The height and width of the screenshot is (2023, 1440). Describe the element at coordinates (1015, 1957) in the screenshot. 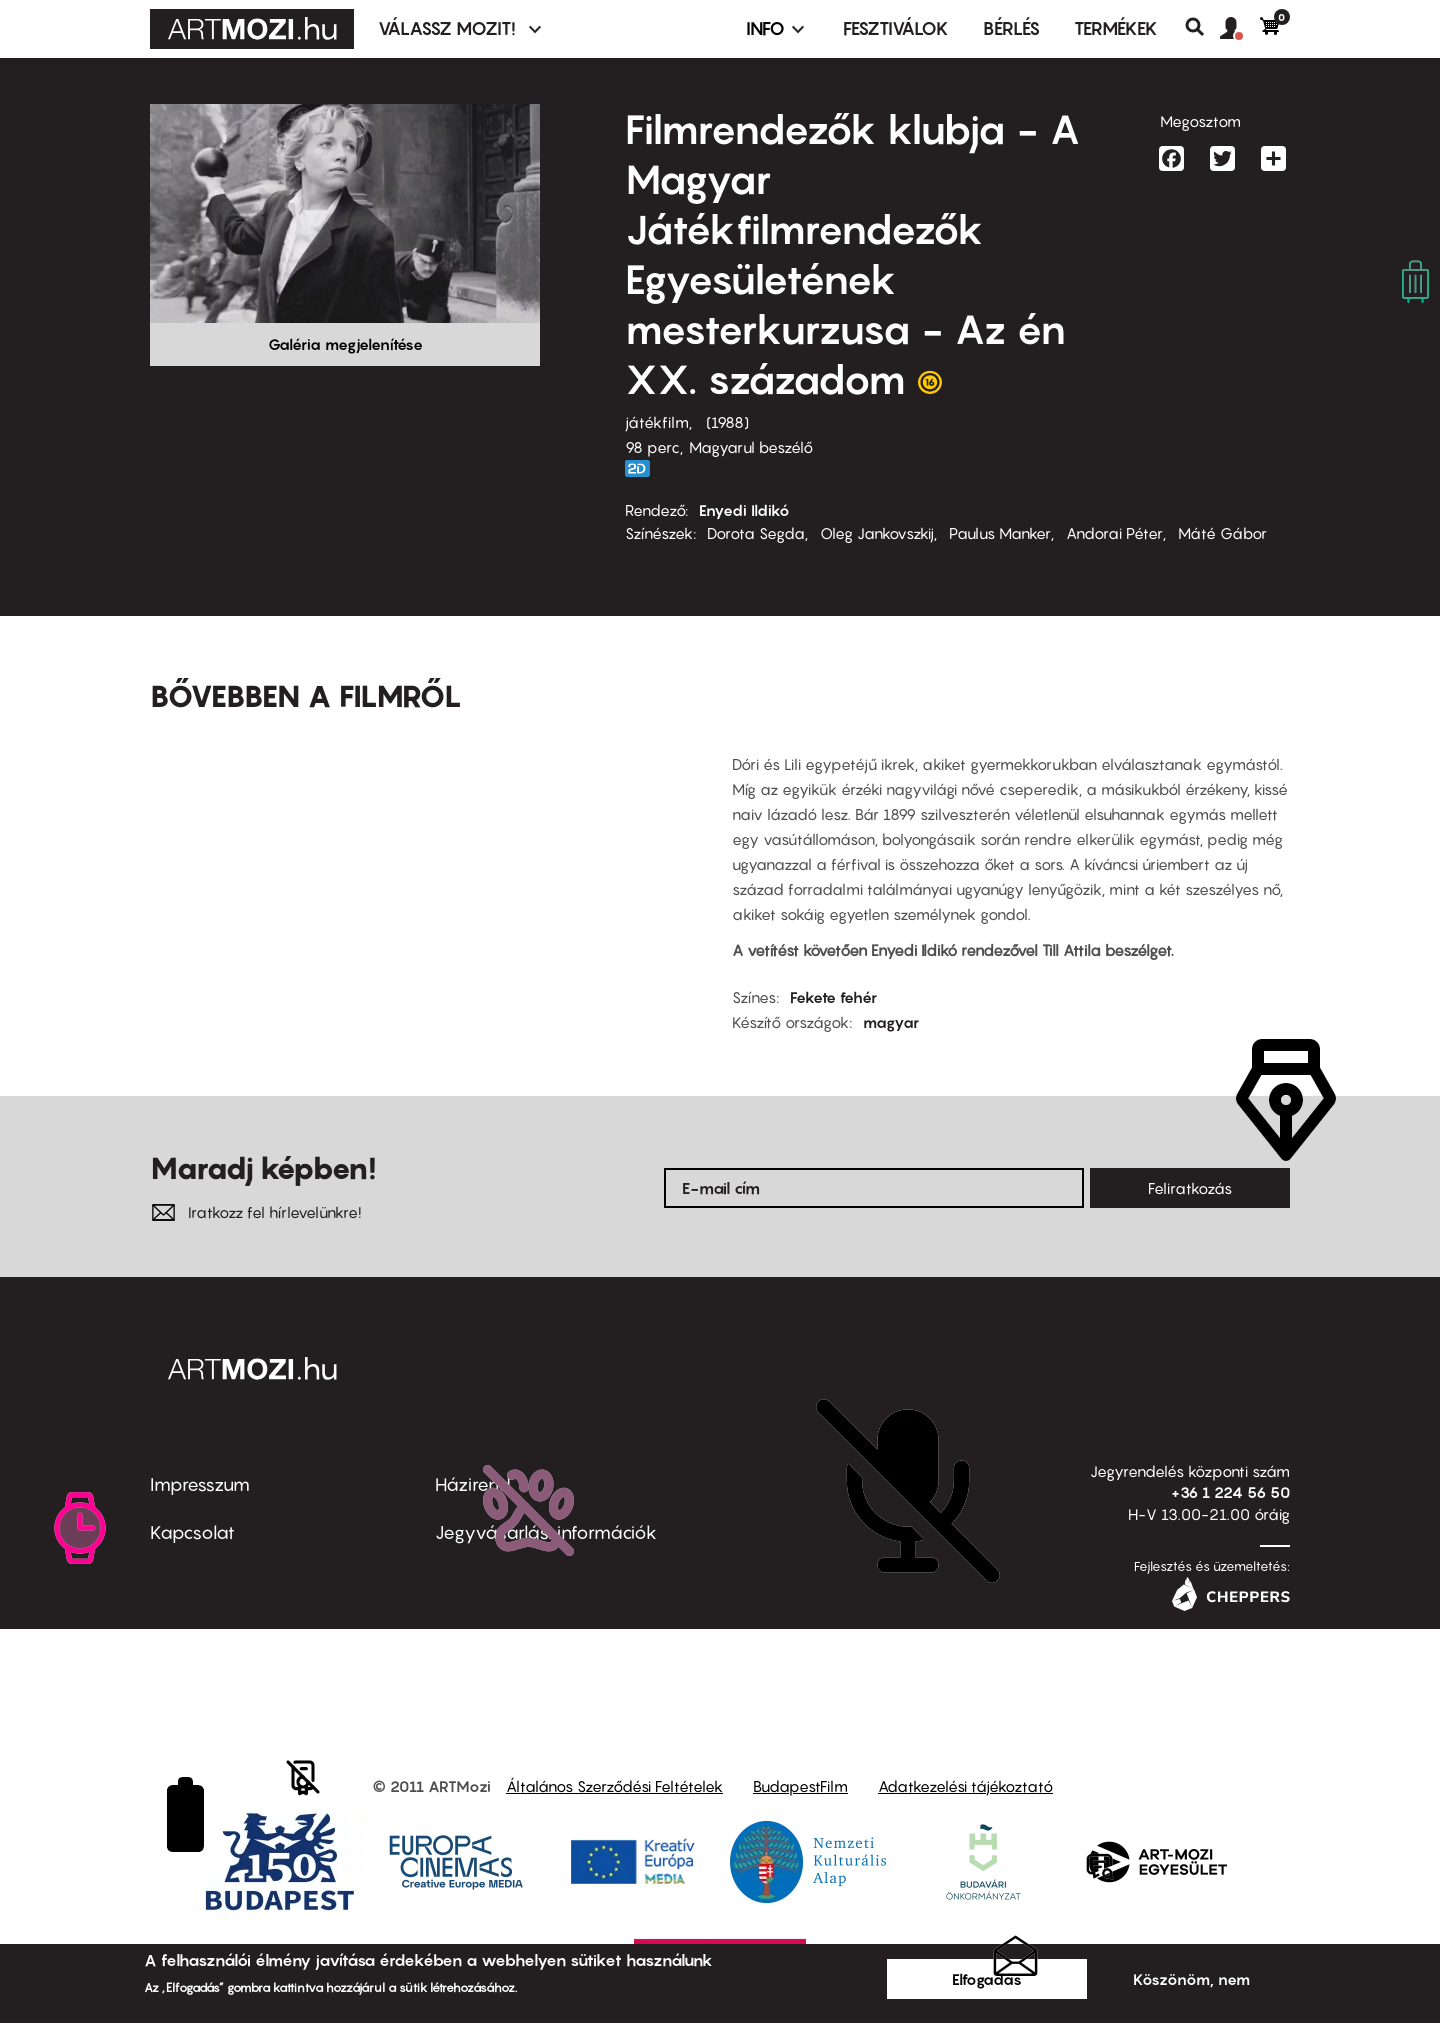

I see `view an opened or read email` at that location.